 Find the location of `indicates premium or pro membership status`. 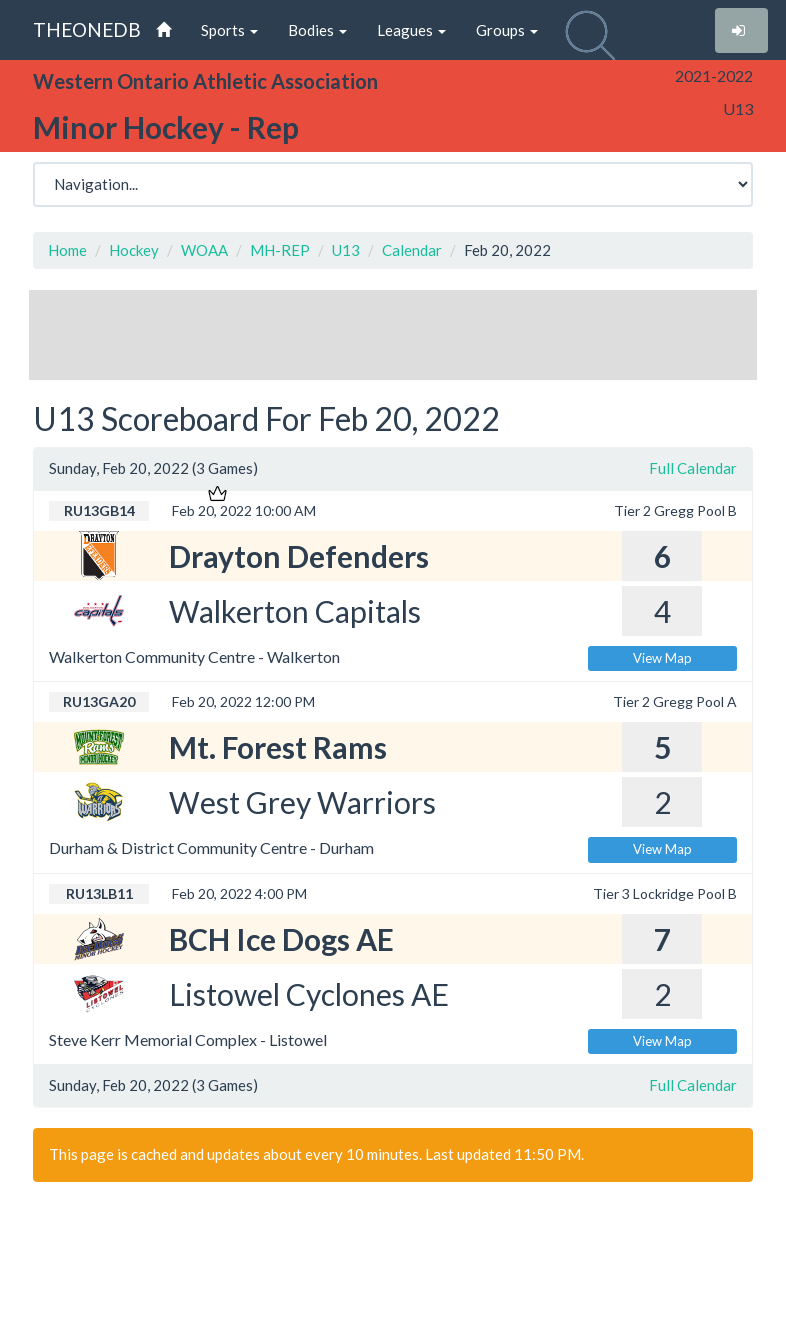

indicates premium or pro membership status is located at coordinates (217, 494).